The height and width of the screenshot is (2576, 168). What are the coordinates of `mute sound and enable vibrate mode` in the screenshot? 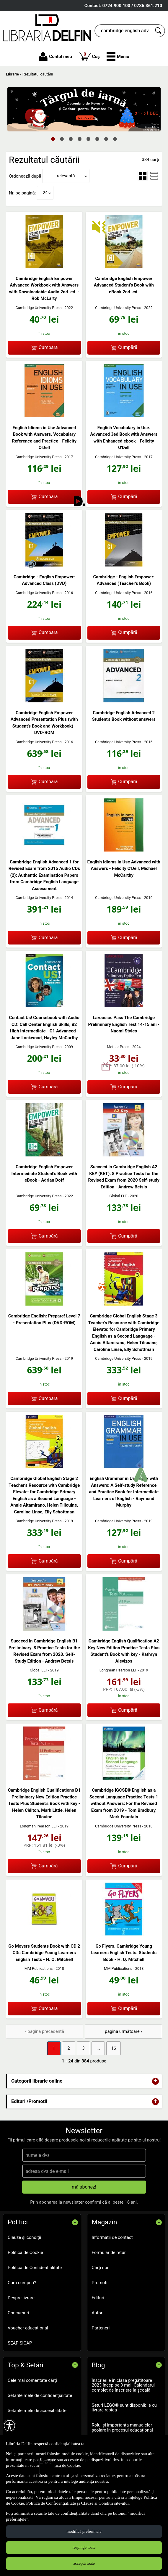 It's located at (99, 227).